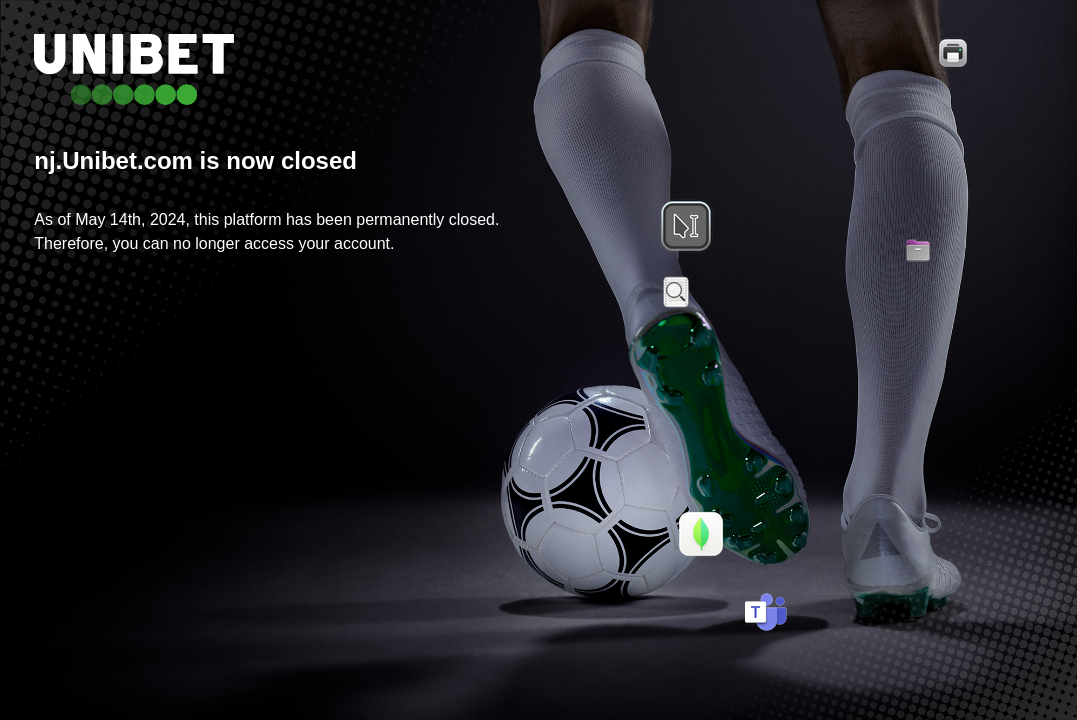 Image resolution: width=1077 pixels, height=720 pixels. Describe the element at coordinates (701, 534) in the screenshot. I see `open mongodb compass database management app` at that location.